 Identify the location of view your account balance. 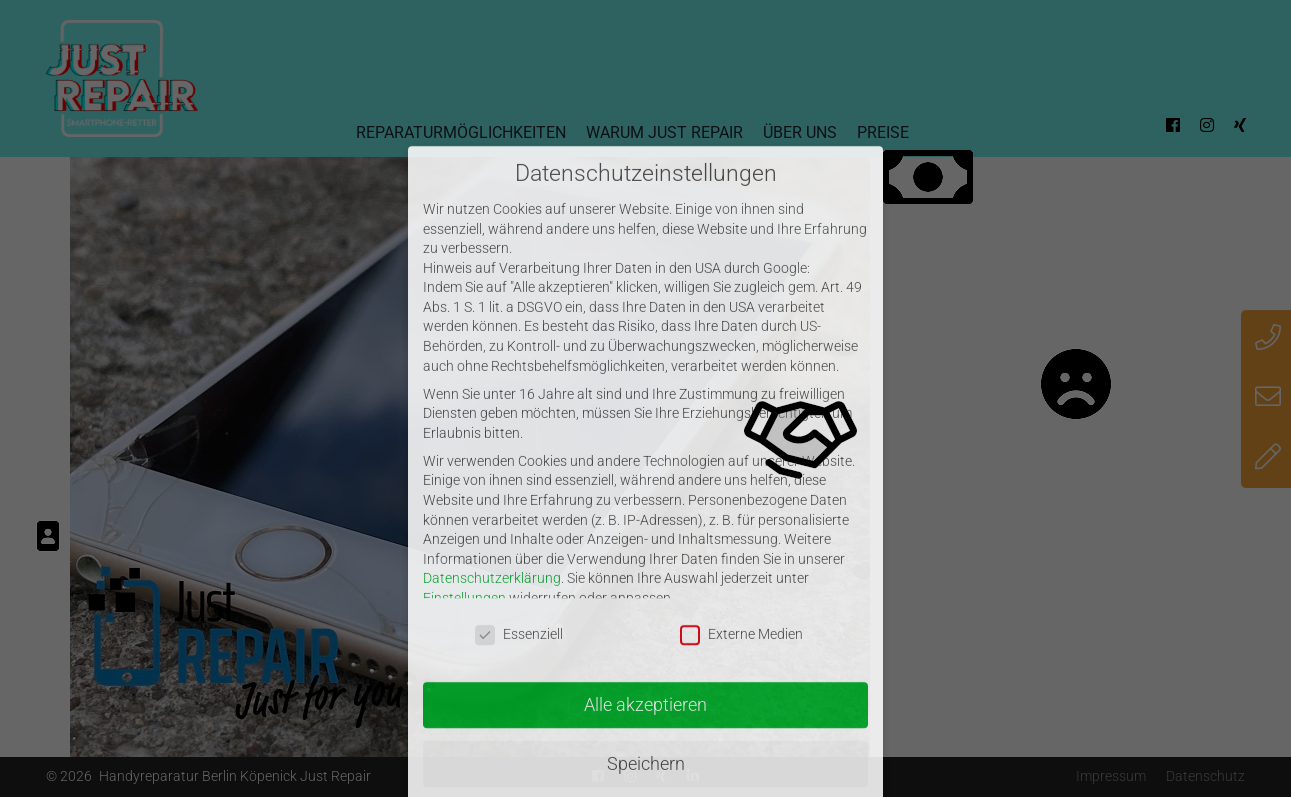
(928, 177).